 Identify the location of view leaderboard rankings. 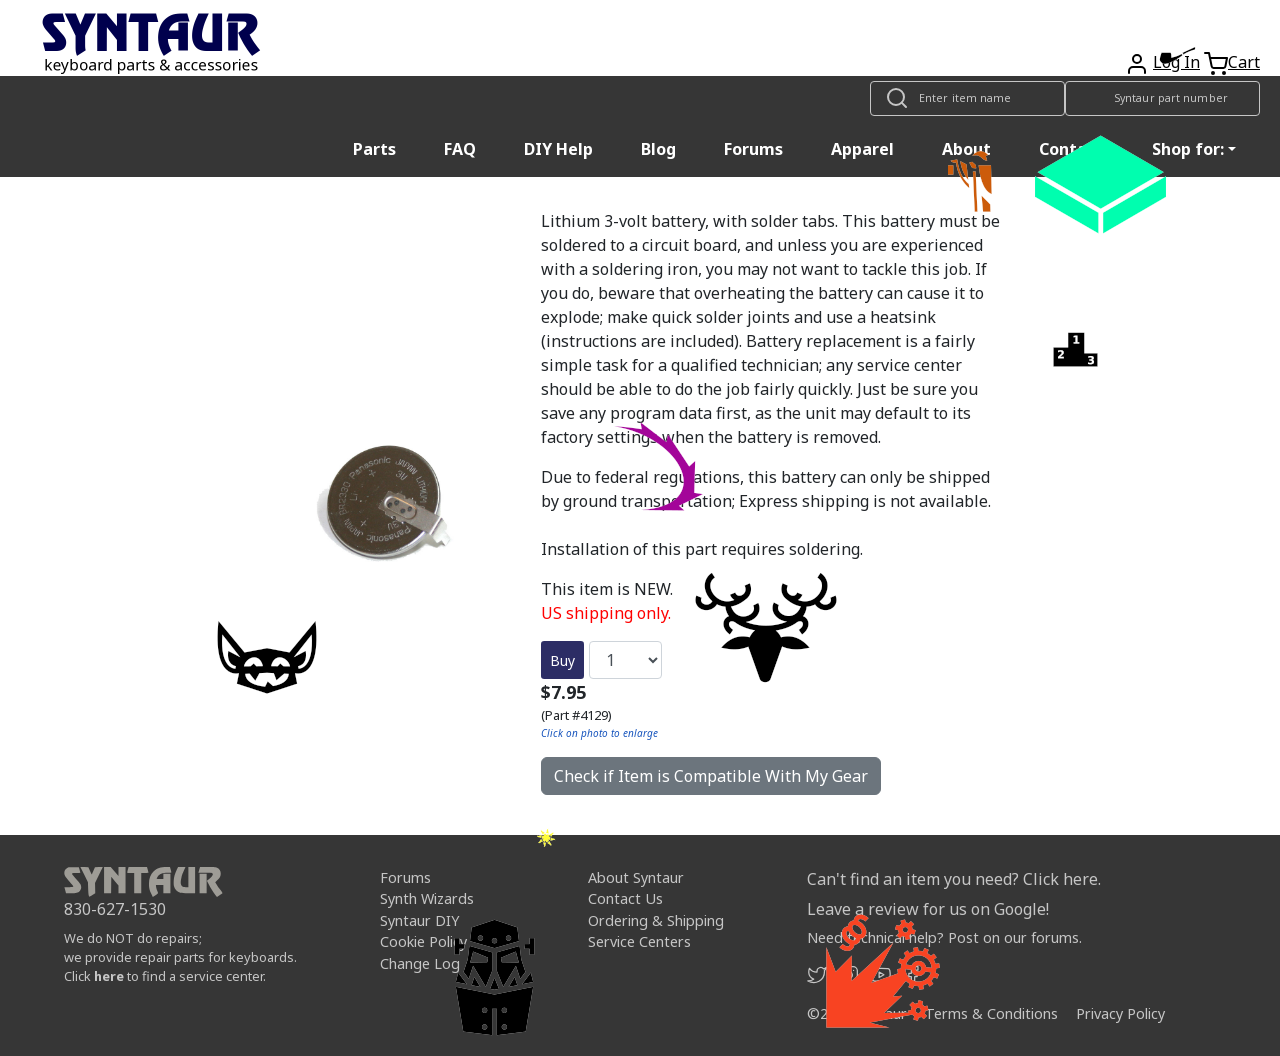
(1075, 344).